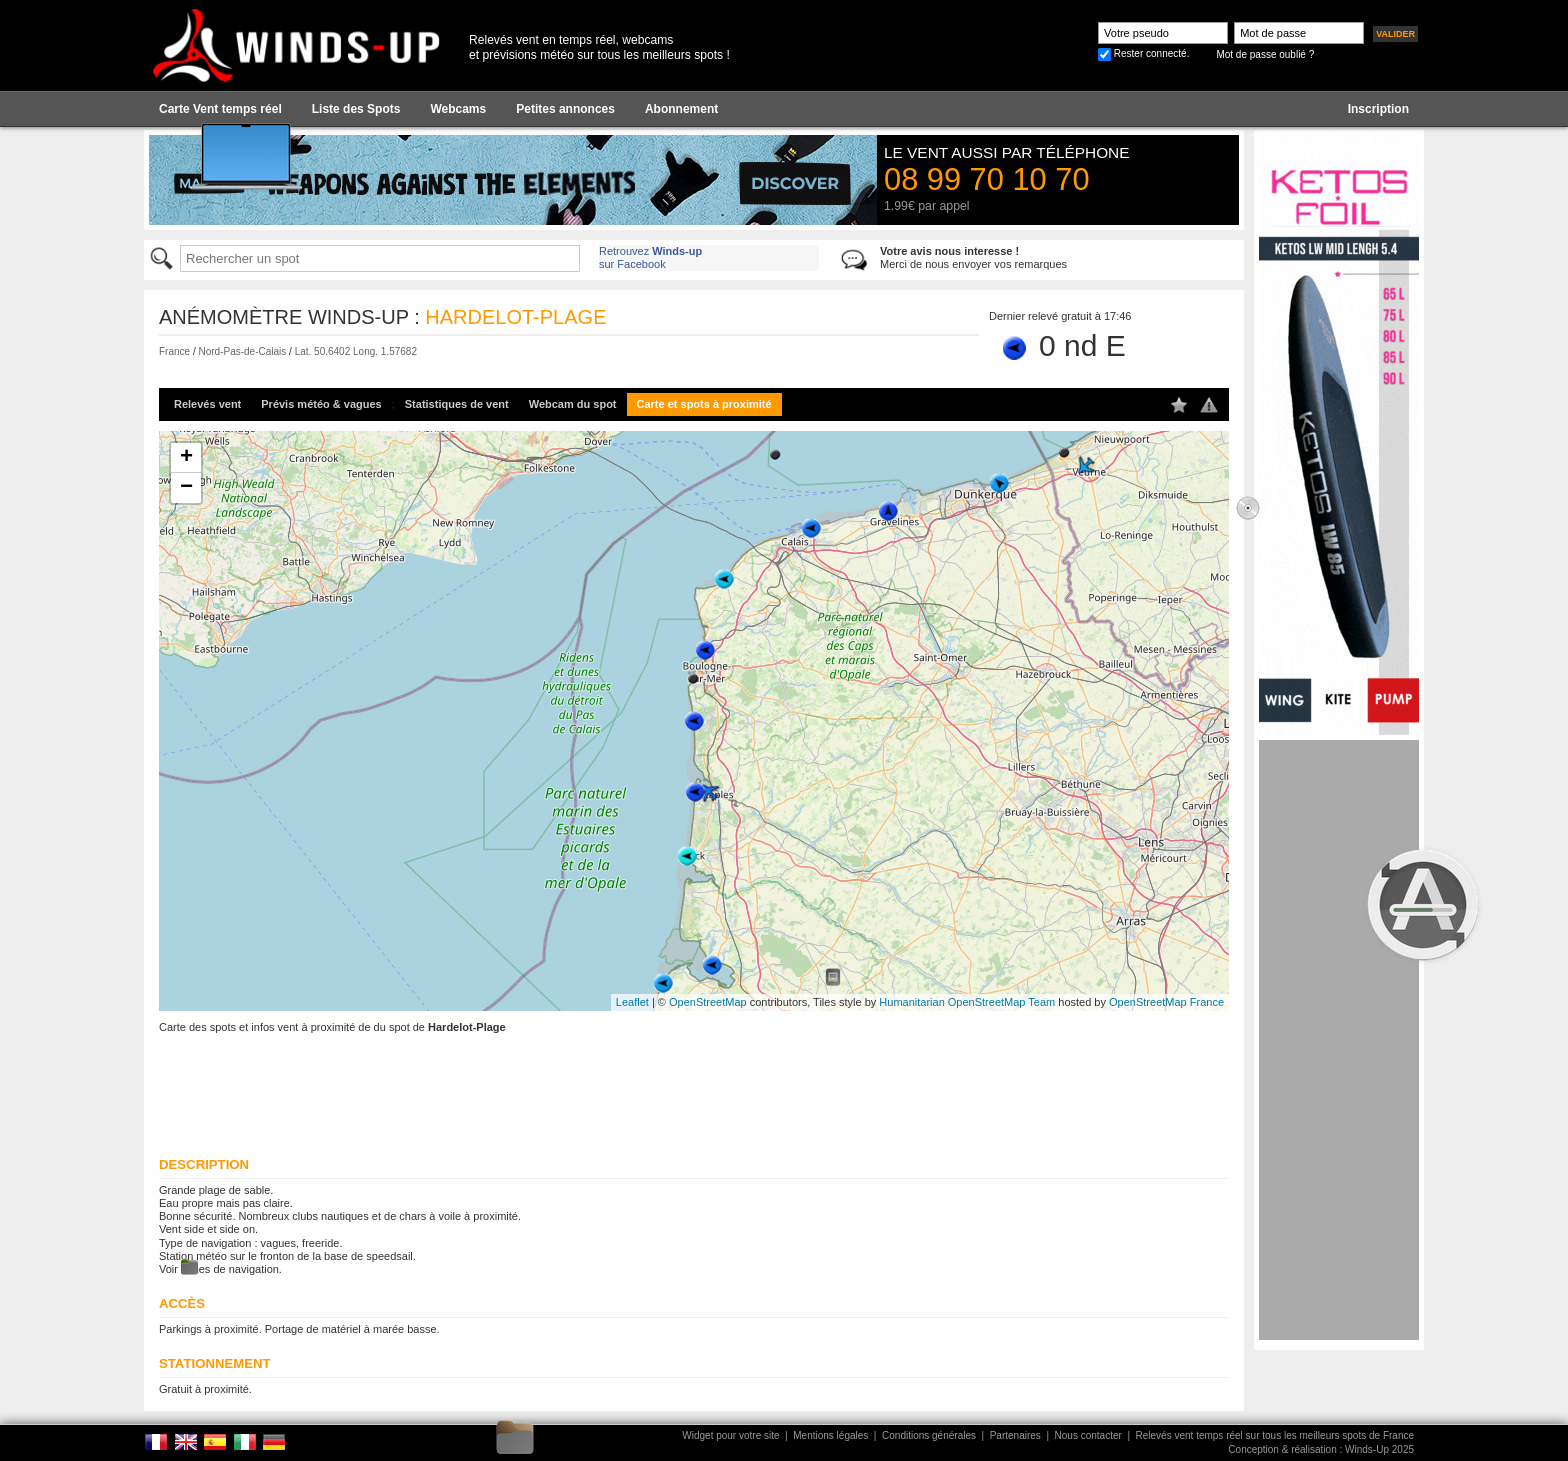 This screenshot has height=1461, width=1568. I want to click on indicates a folder is ready to accept dragged items, so click(515, 1437).